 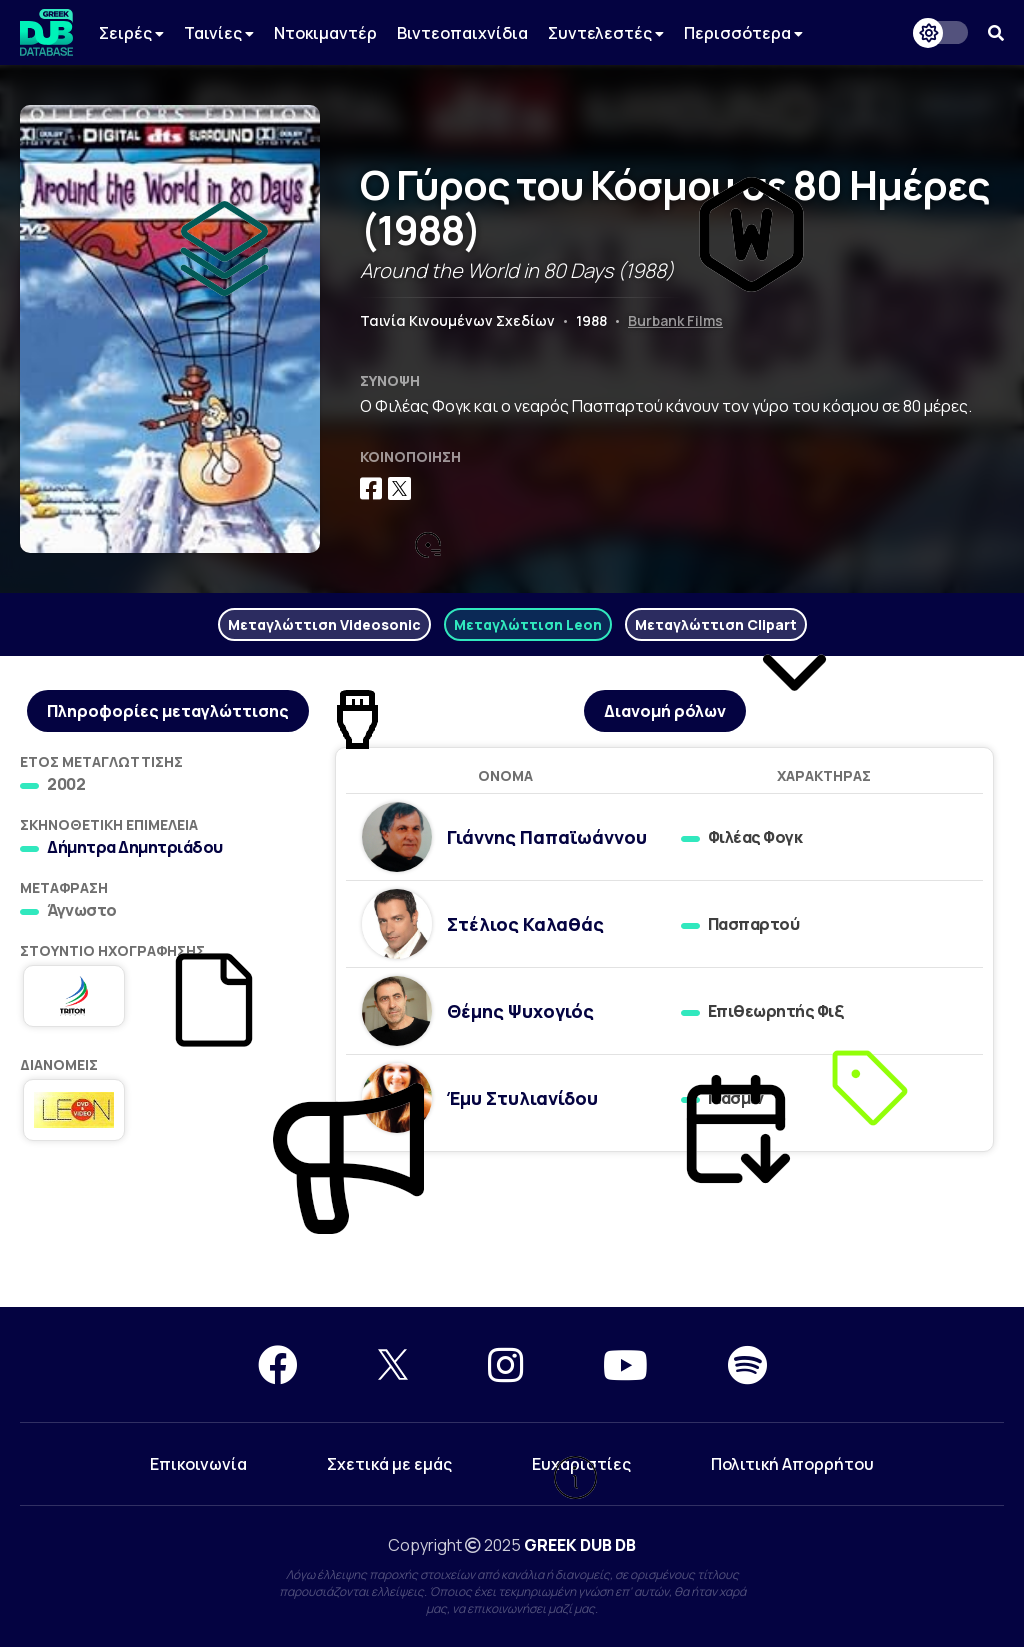 I want to click on download calendar or export events, so click(x=736, y=1129).